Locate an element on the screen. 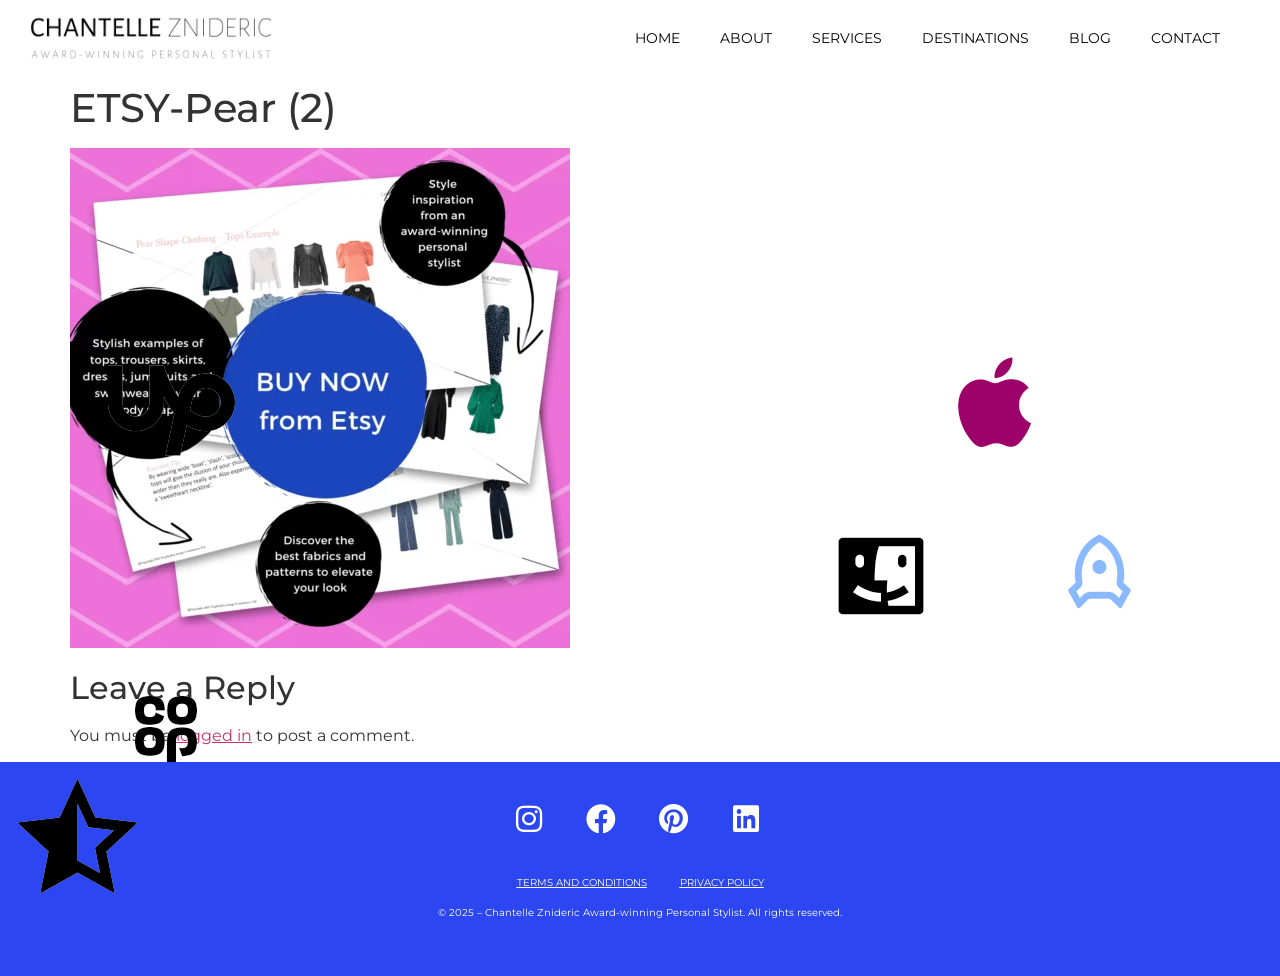 The width and height of the screenshot is (1280, 976). launch or deploy an application is located at coordinates (1099, 570).